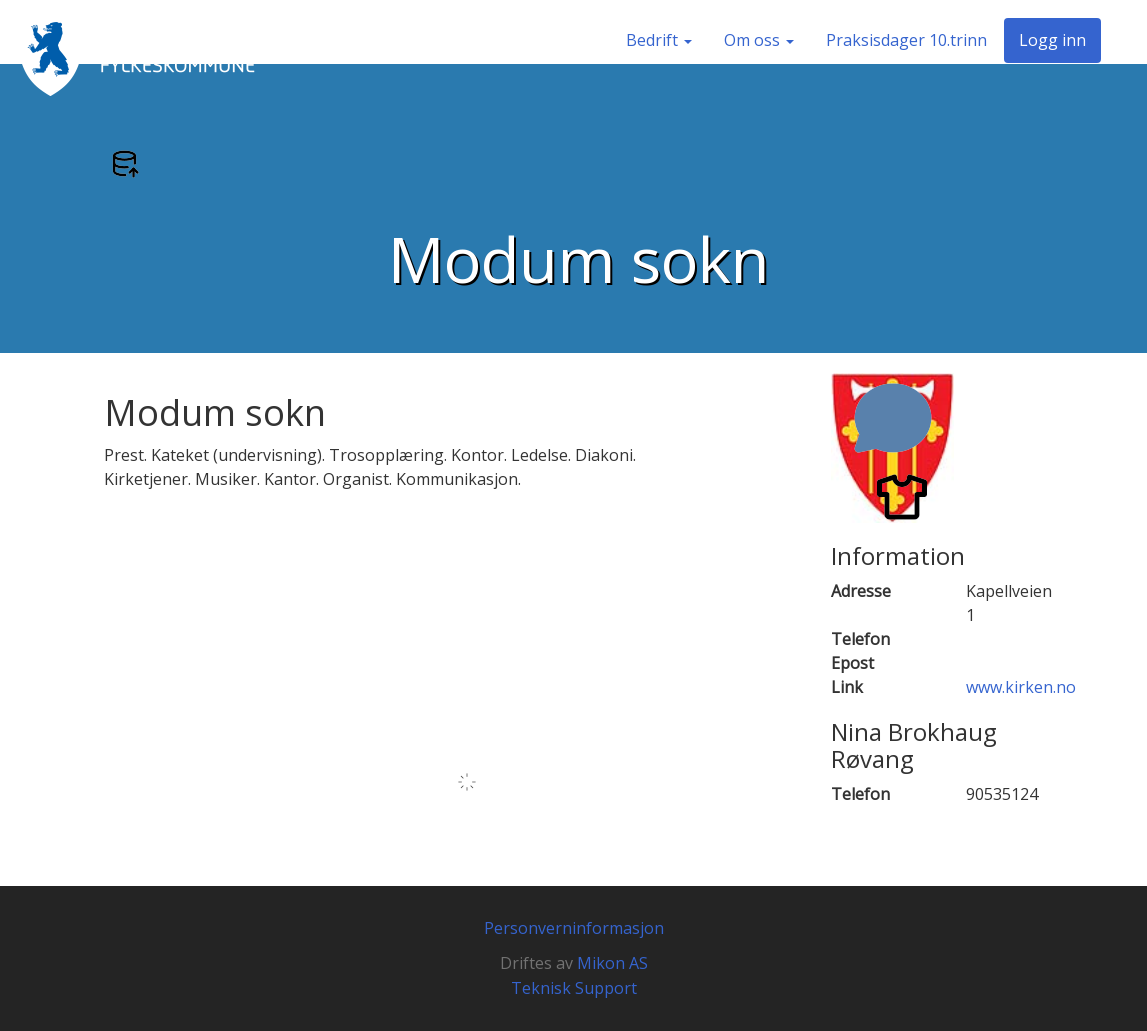  I want to click on browse clothing or apparel items, so click(902, 497).